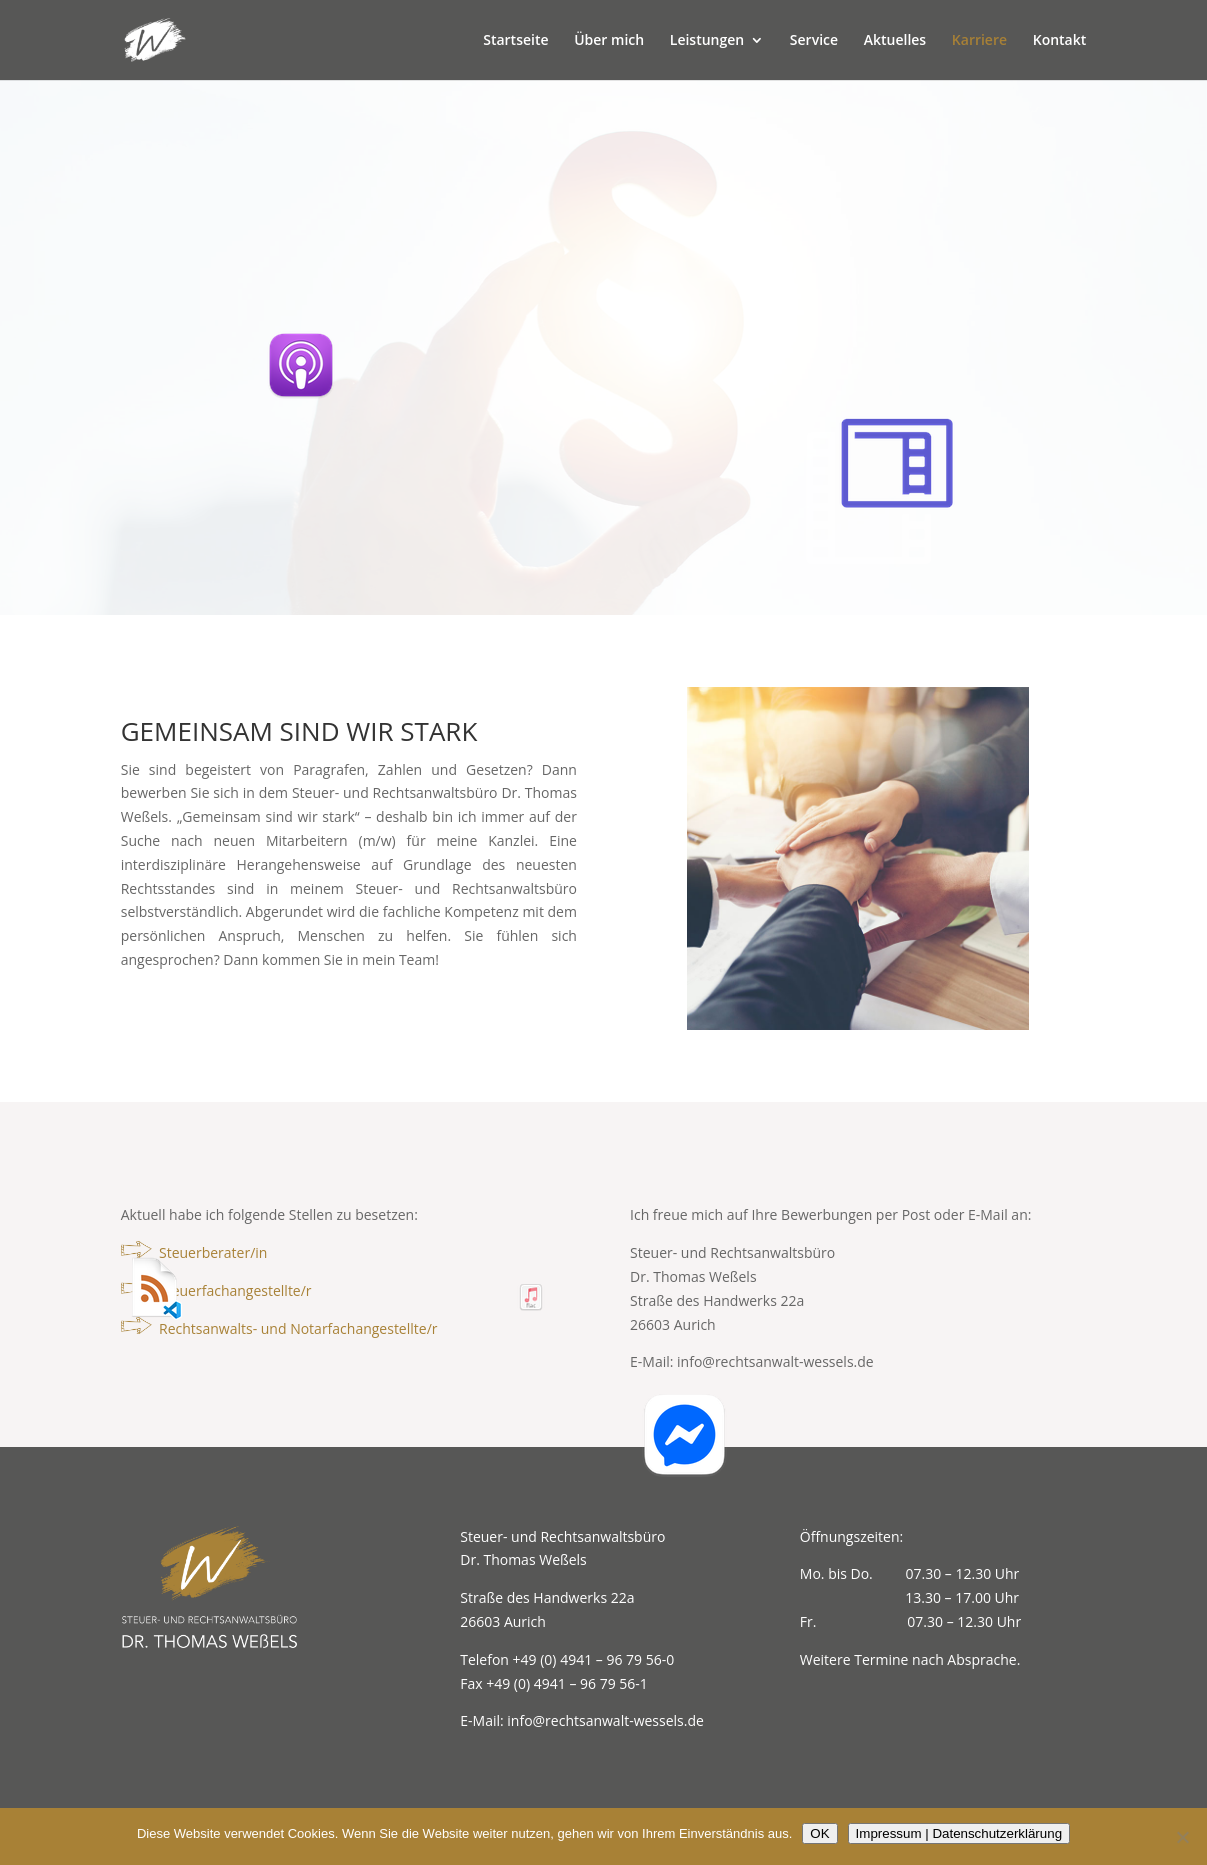  What do you see at coordinates (879, 491) in the screenshot?
I see `filter media library content` at bounding box center [879, 491].